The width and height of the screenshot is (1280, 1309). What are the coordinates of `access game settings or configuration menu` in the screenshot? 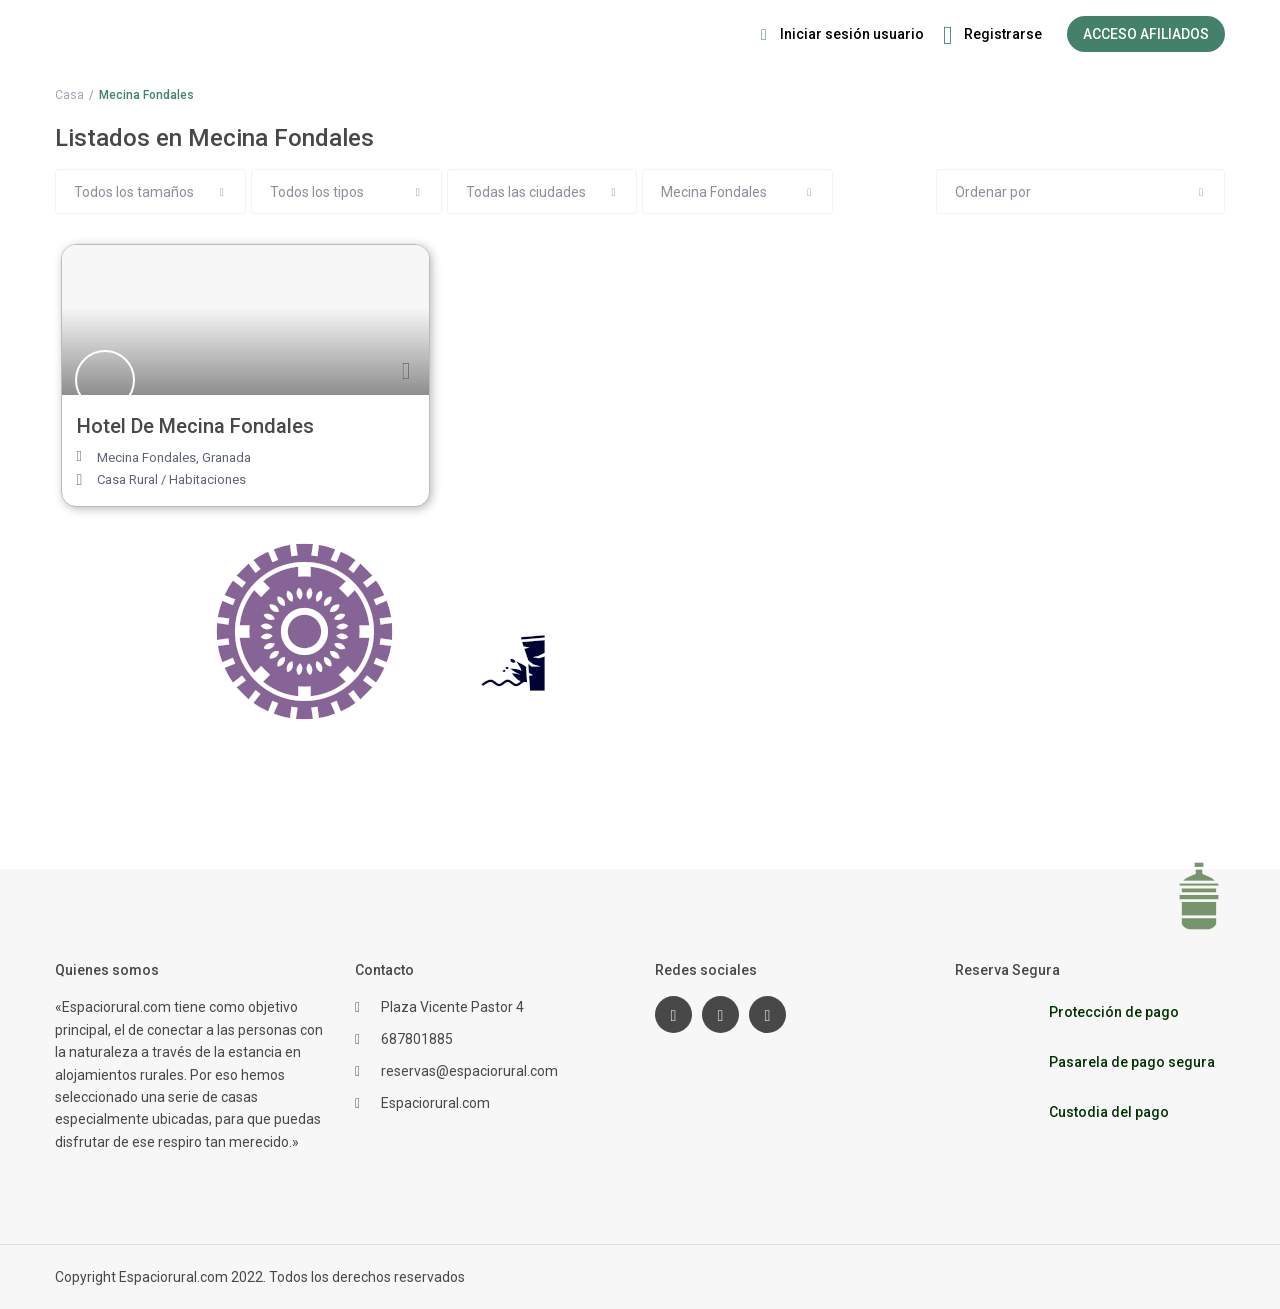 It's located at (304, 631).